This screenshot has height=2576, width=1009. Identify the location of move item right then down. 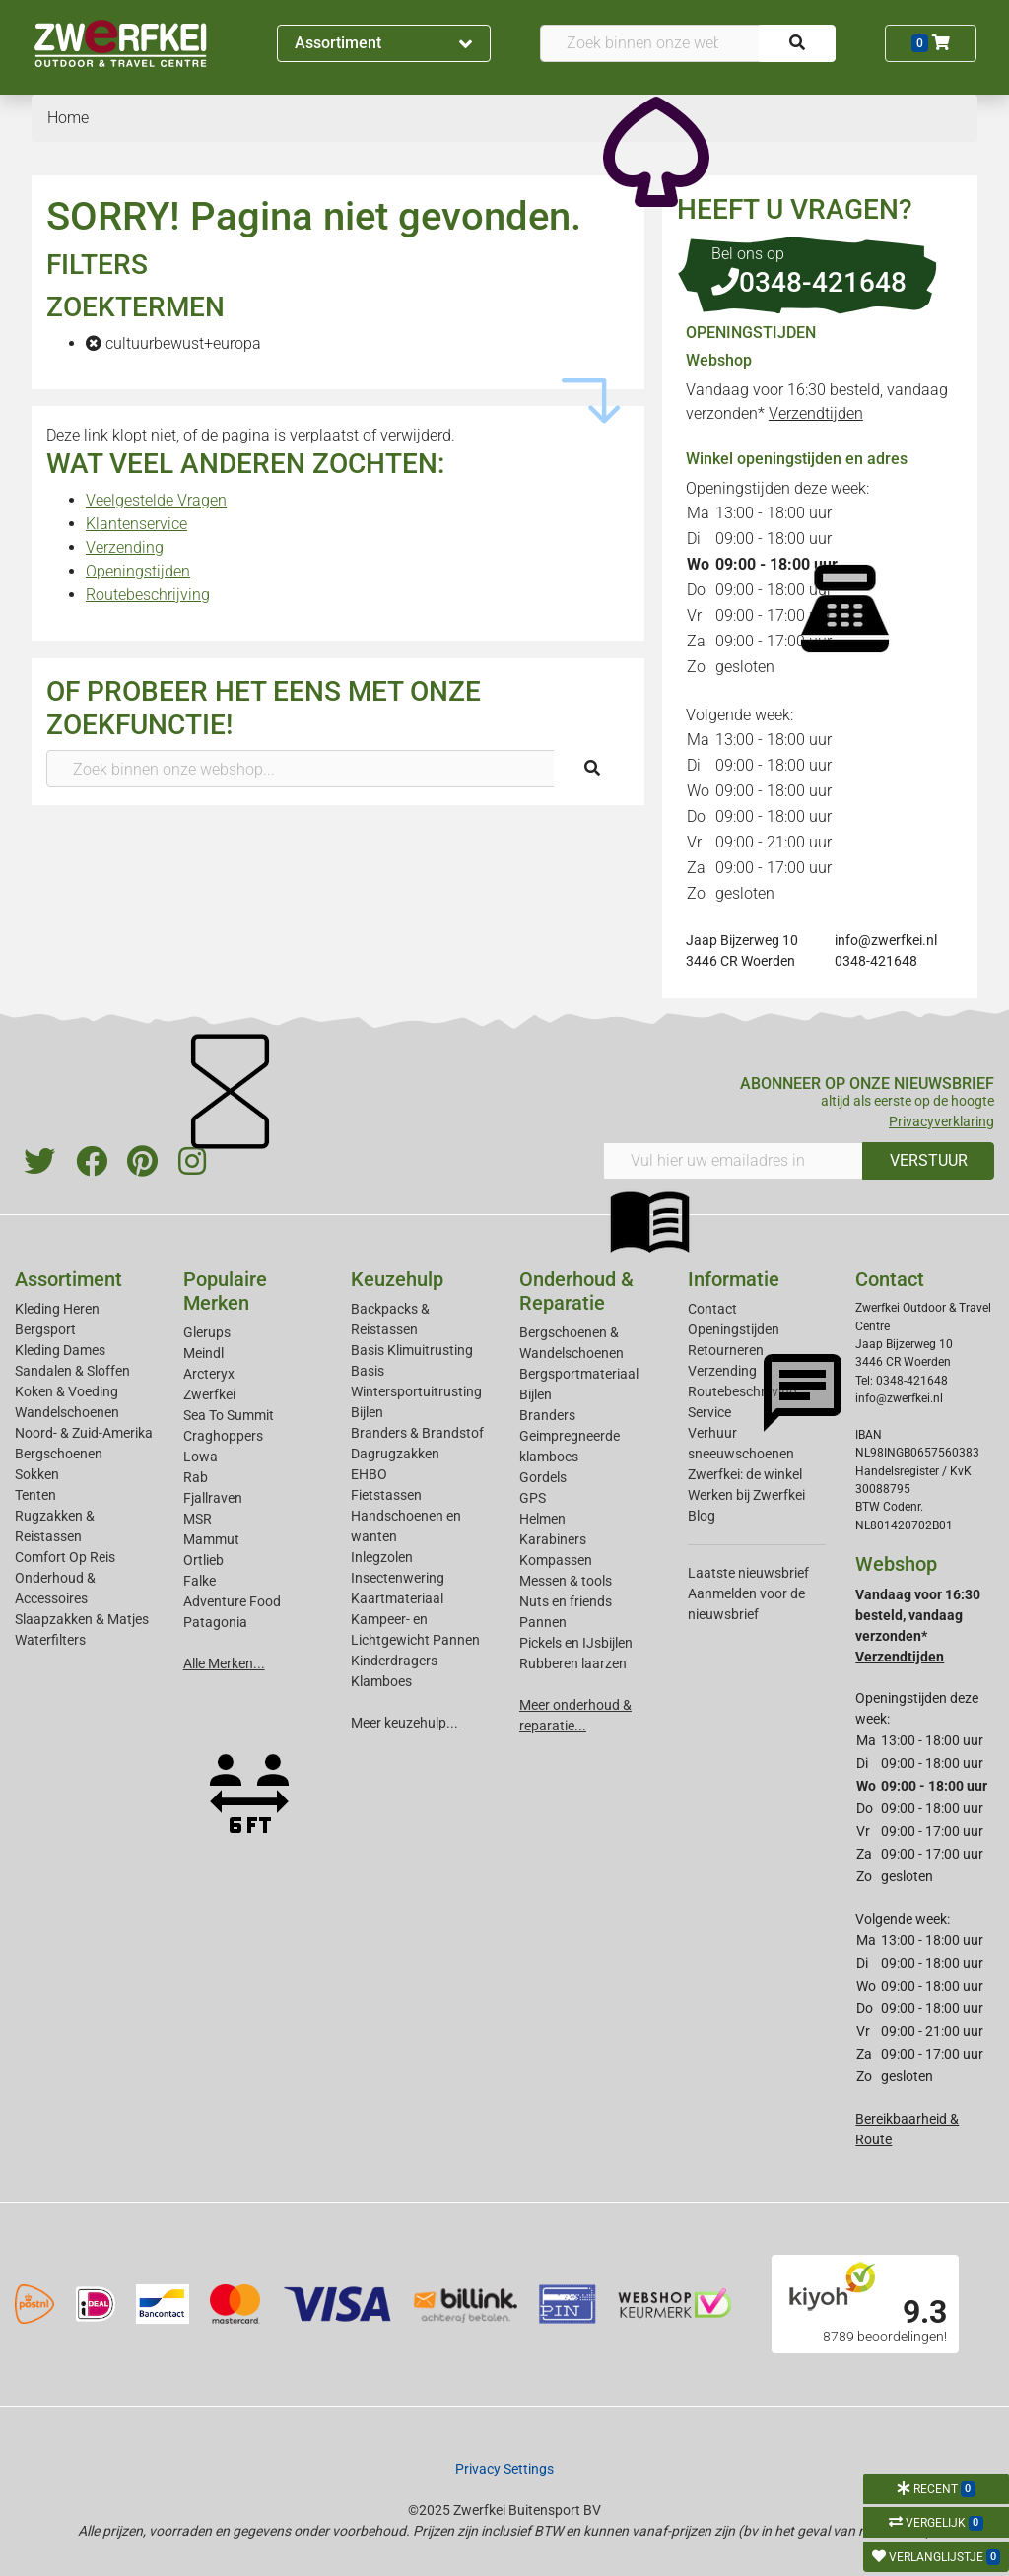
(590, 398).